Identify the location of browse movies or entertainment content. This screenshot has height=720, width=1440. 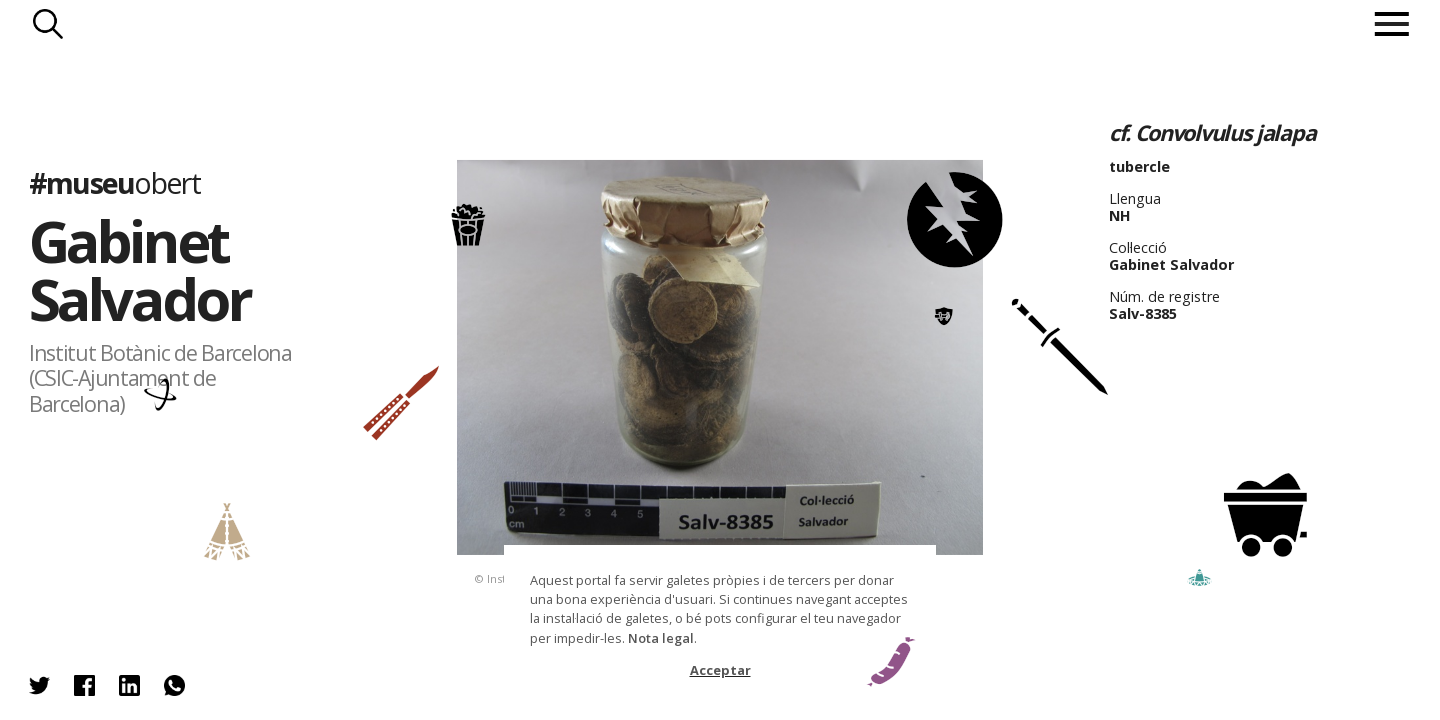
(468, 225).